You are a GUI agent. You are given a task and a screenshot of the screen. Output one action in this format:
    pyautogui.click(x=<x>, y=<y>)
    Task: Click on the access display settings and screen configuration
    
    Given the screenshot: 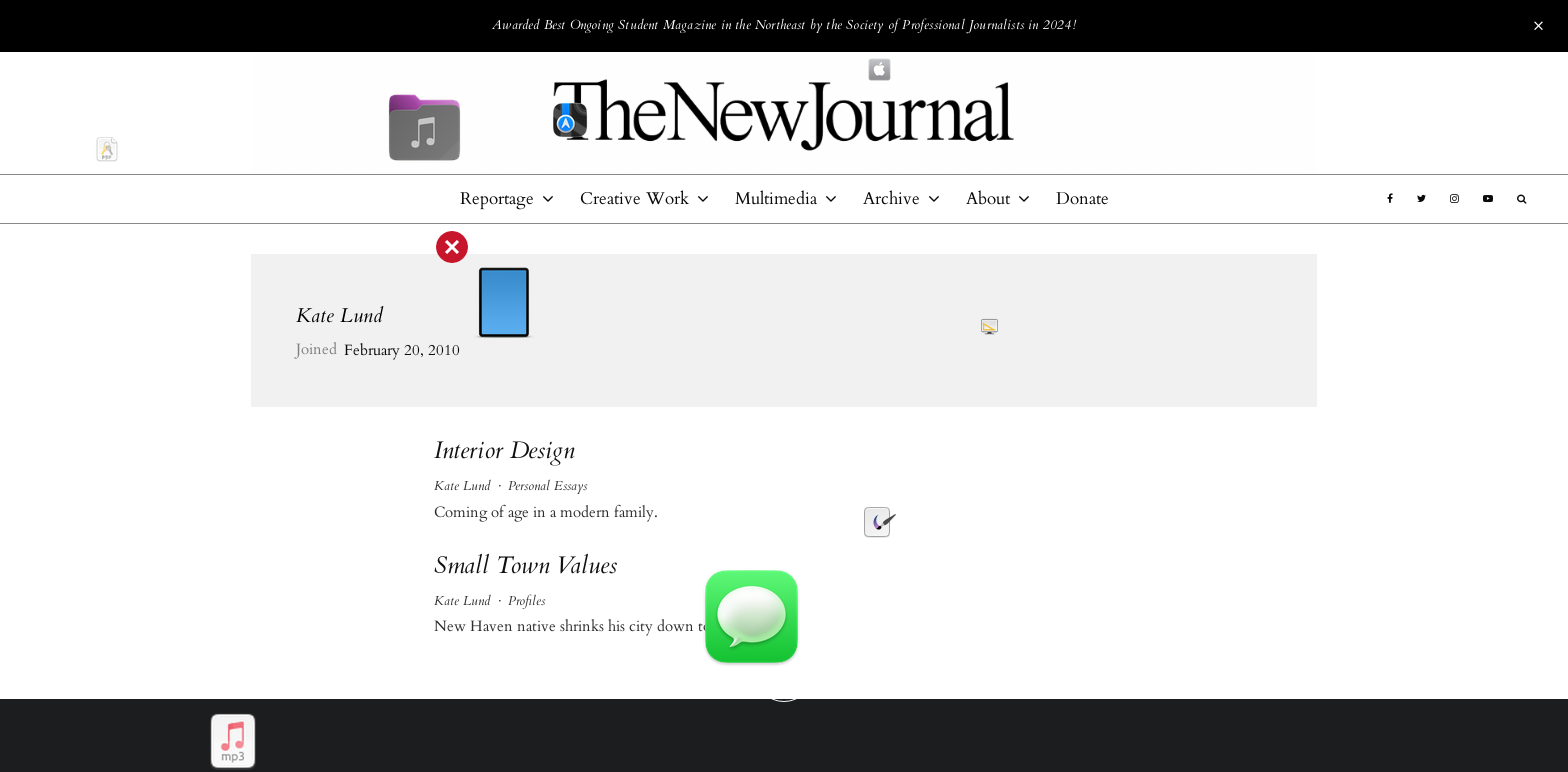 What is the action you would take?
    pyautogui.click(x=989, y=326)
    